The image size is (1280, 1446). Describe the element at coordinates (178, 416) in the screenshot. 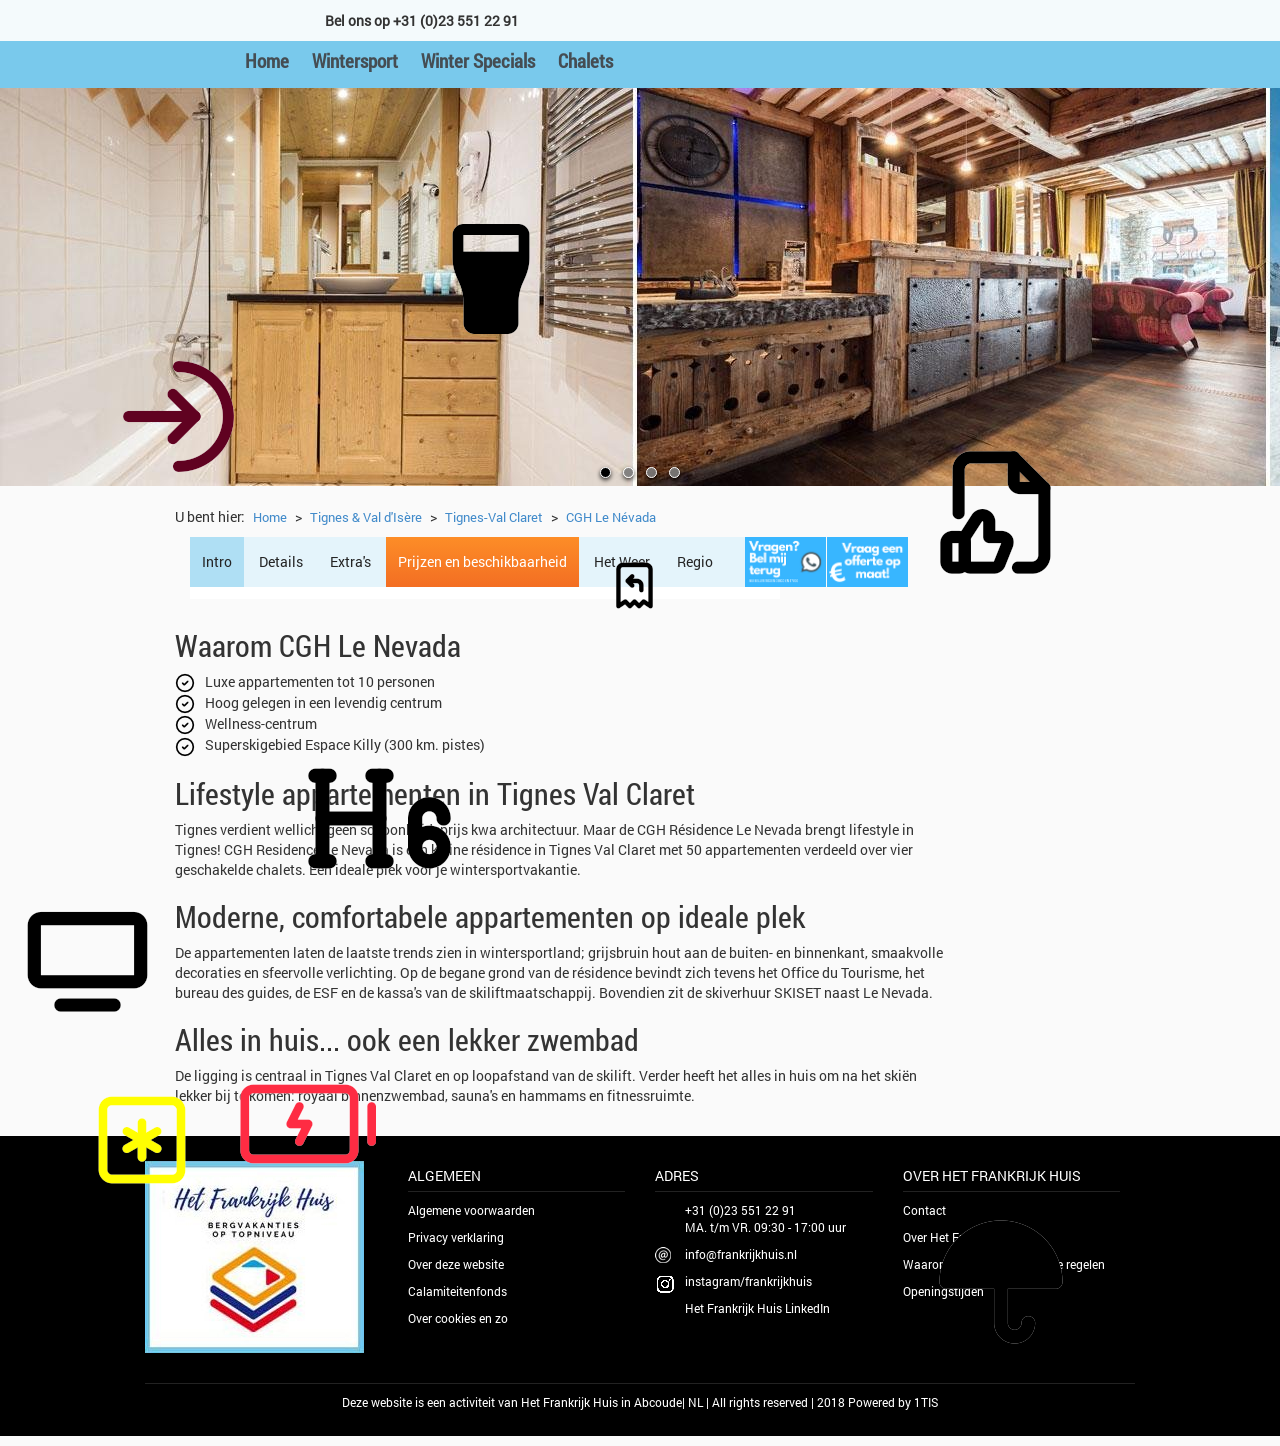

I see `log in or sign in to your account` at that location.